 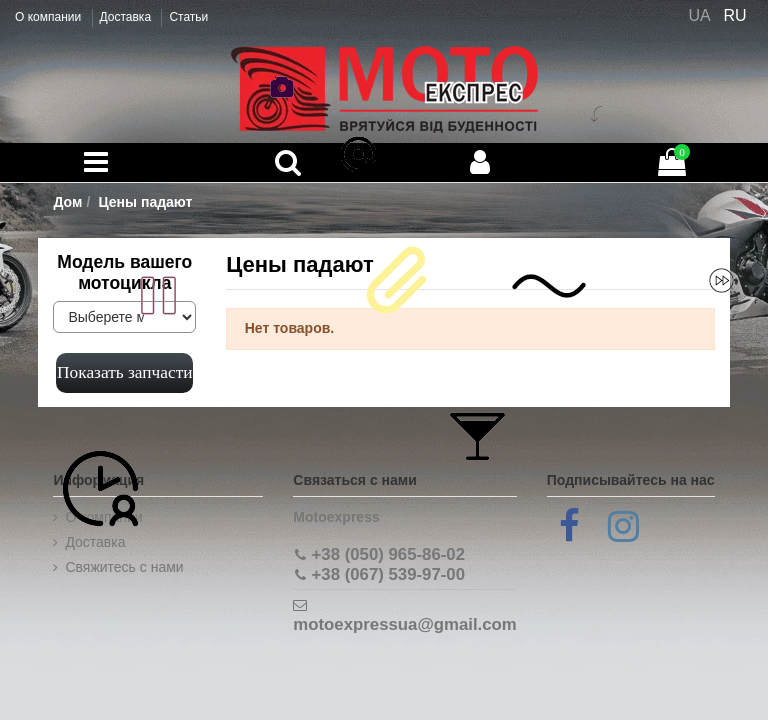 I want to click on take a photo, so click(x=282, y=87).